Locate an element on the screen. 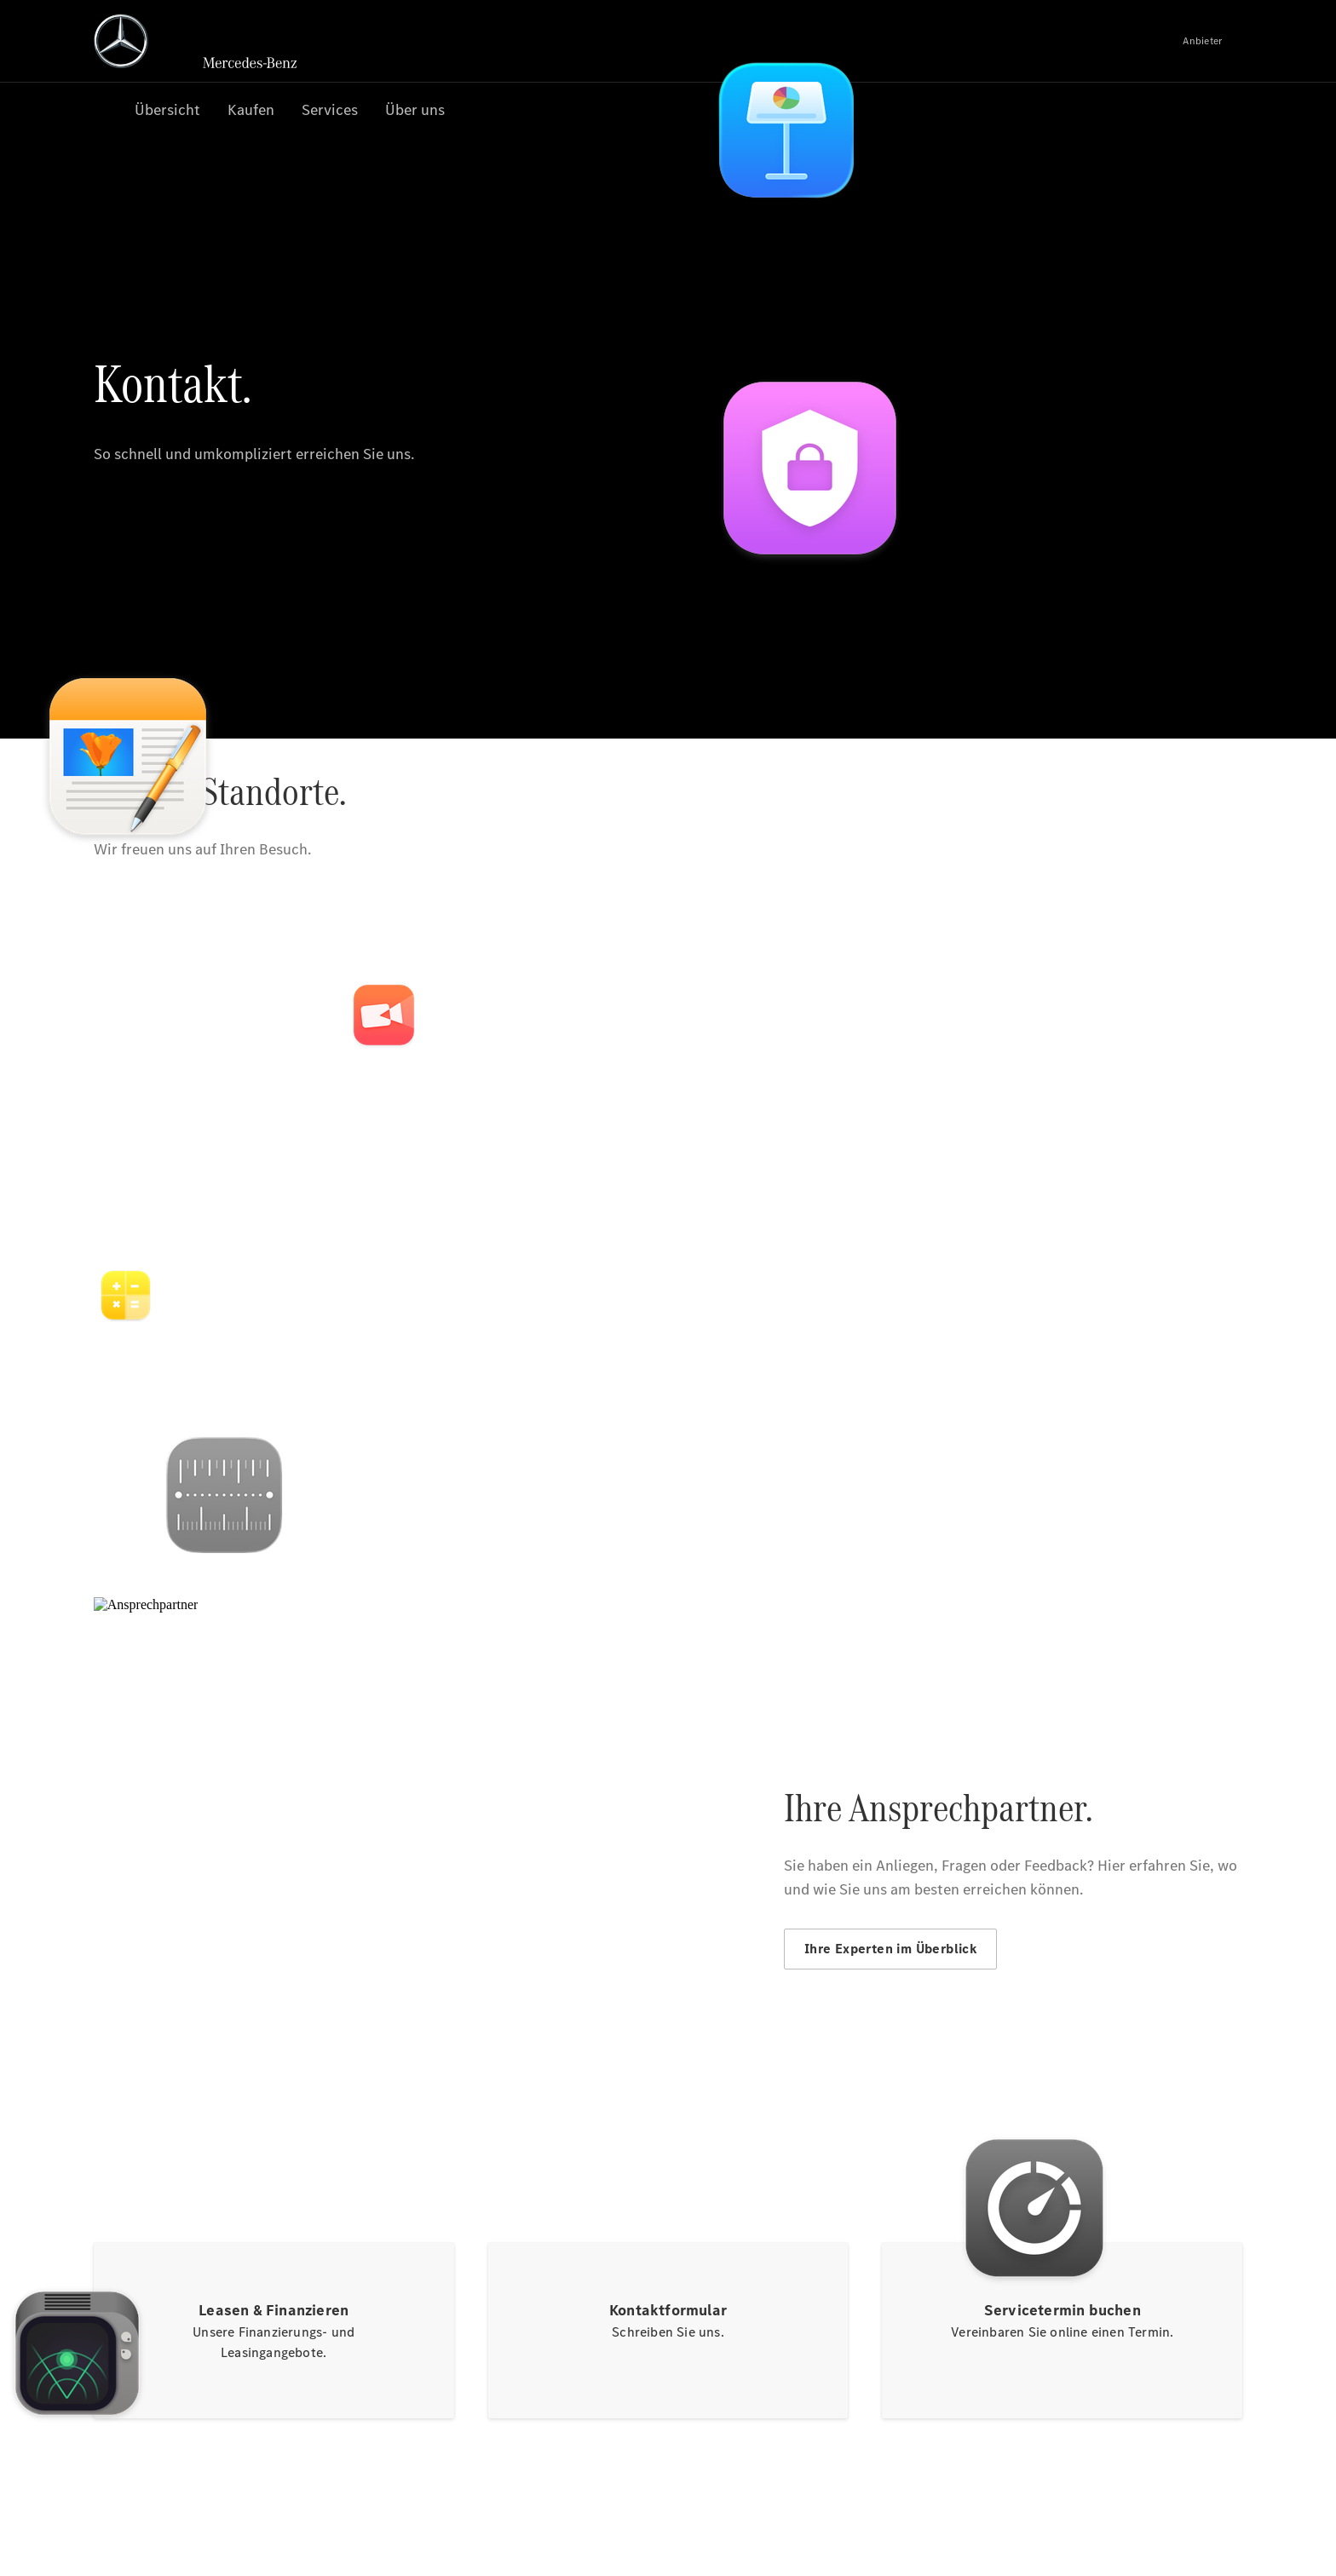 The image size is (1336, 2576). open stacer system optimizer is located at coordinates (1034, 2208).